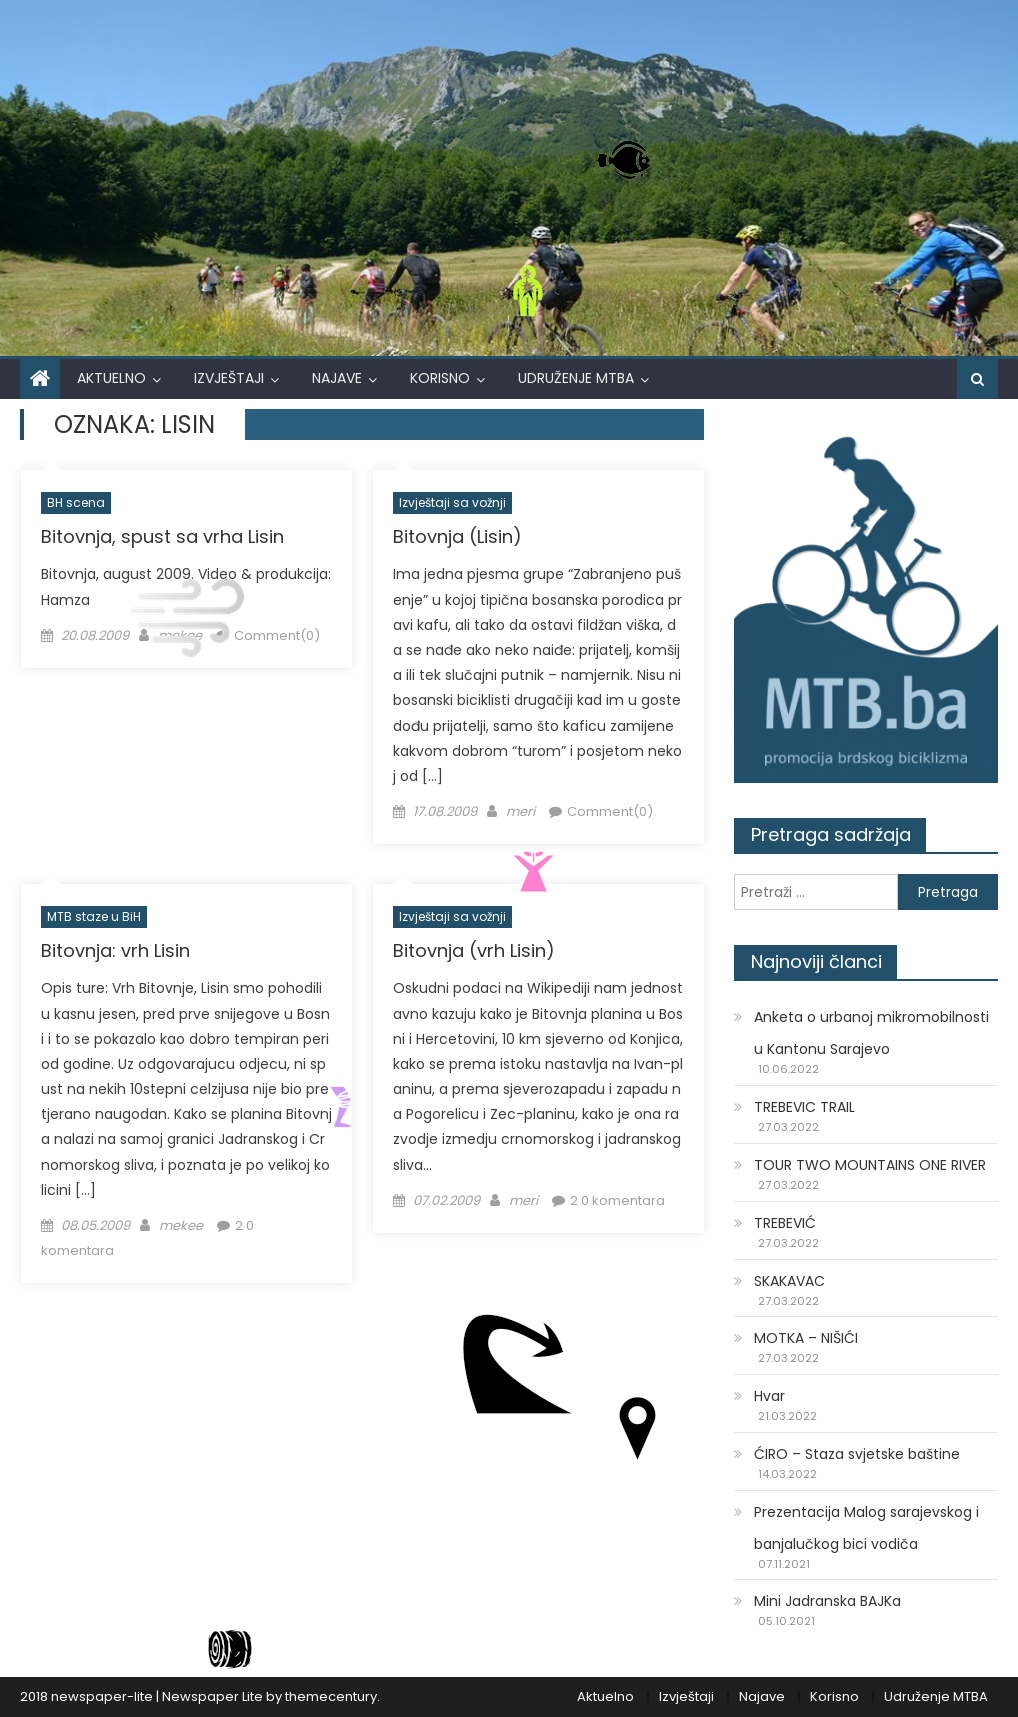  What do you see at coordinates (527, 290) in the screenshot?
I see `indicates internal damage or injury status` at bounding box center [527, 290].